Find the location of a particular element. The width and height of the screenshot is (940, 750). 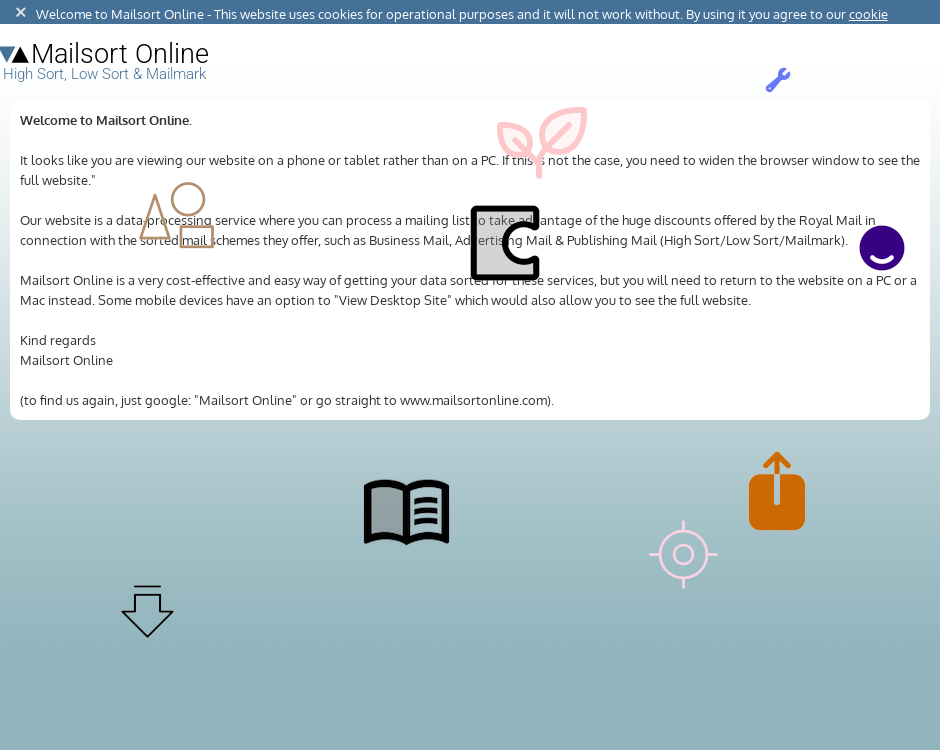

access settings or preferences is located at coordinates (778, 80).